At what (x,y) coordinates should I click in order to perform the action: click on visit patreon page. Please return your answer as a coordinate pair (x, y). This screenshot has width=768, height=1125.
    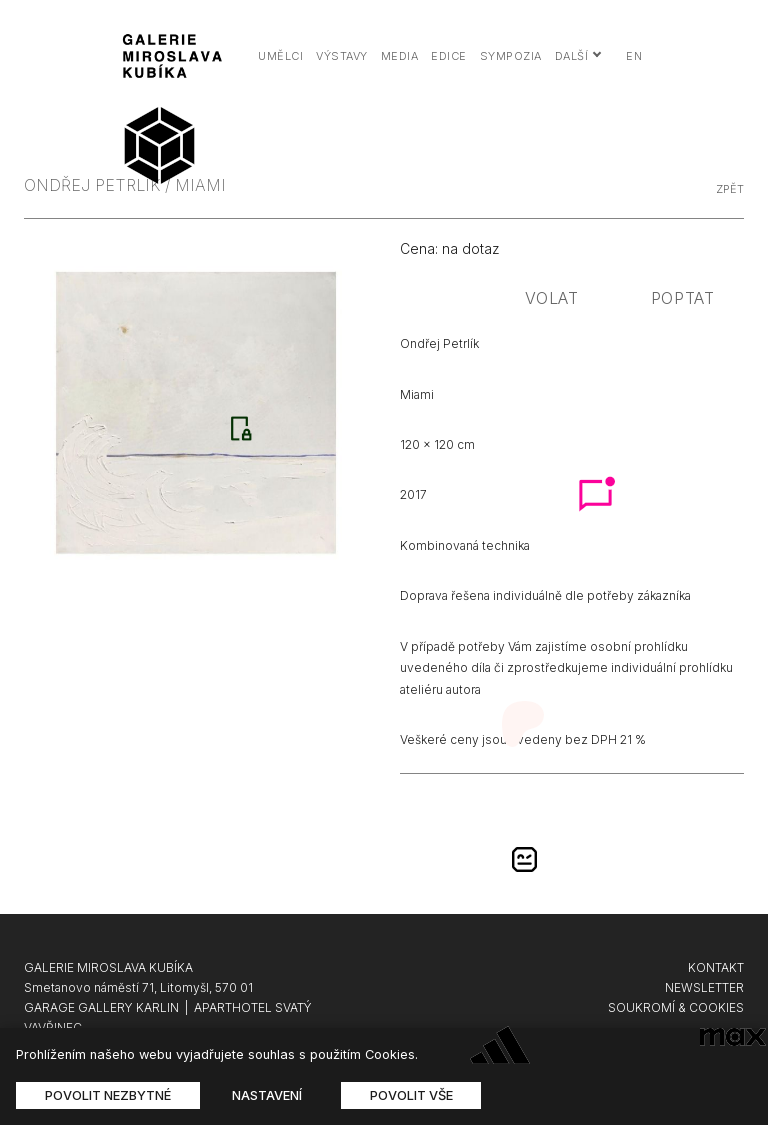
    Looking at the image, I should click on (523, 724).